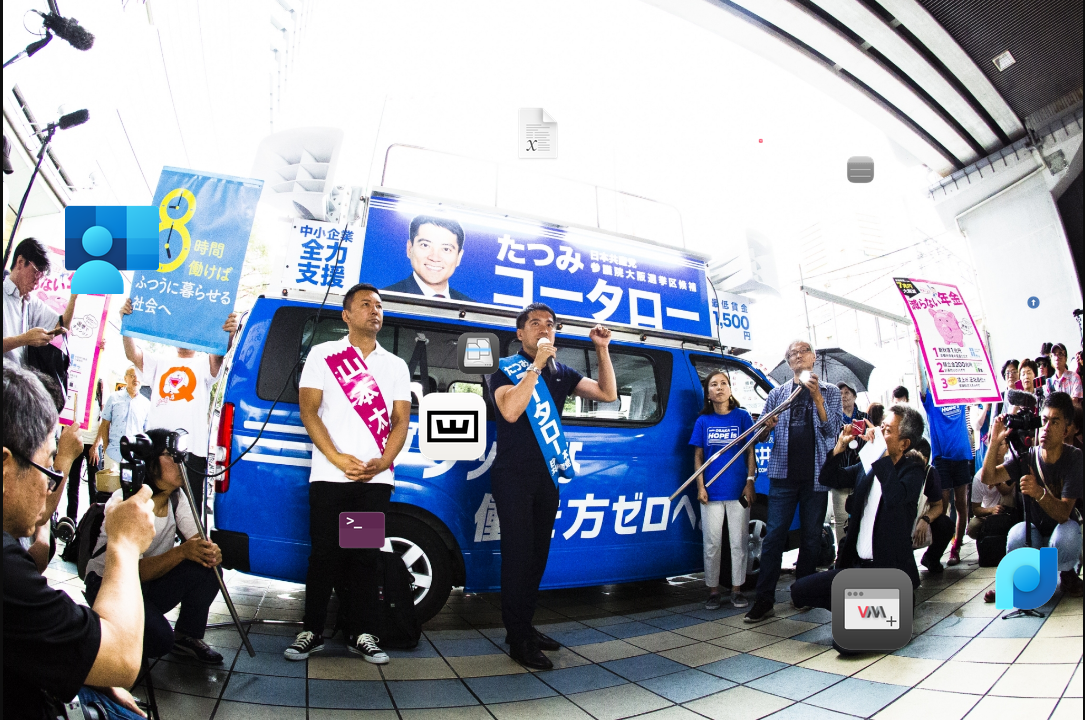  I want to click on open the notes app, so click(860, 169).